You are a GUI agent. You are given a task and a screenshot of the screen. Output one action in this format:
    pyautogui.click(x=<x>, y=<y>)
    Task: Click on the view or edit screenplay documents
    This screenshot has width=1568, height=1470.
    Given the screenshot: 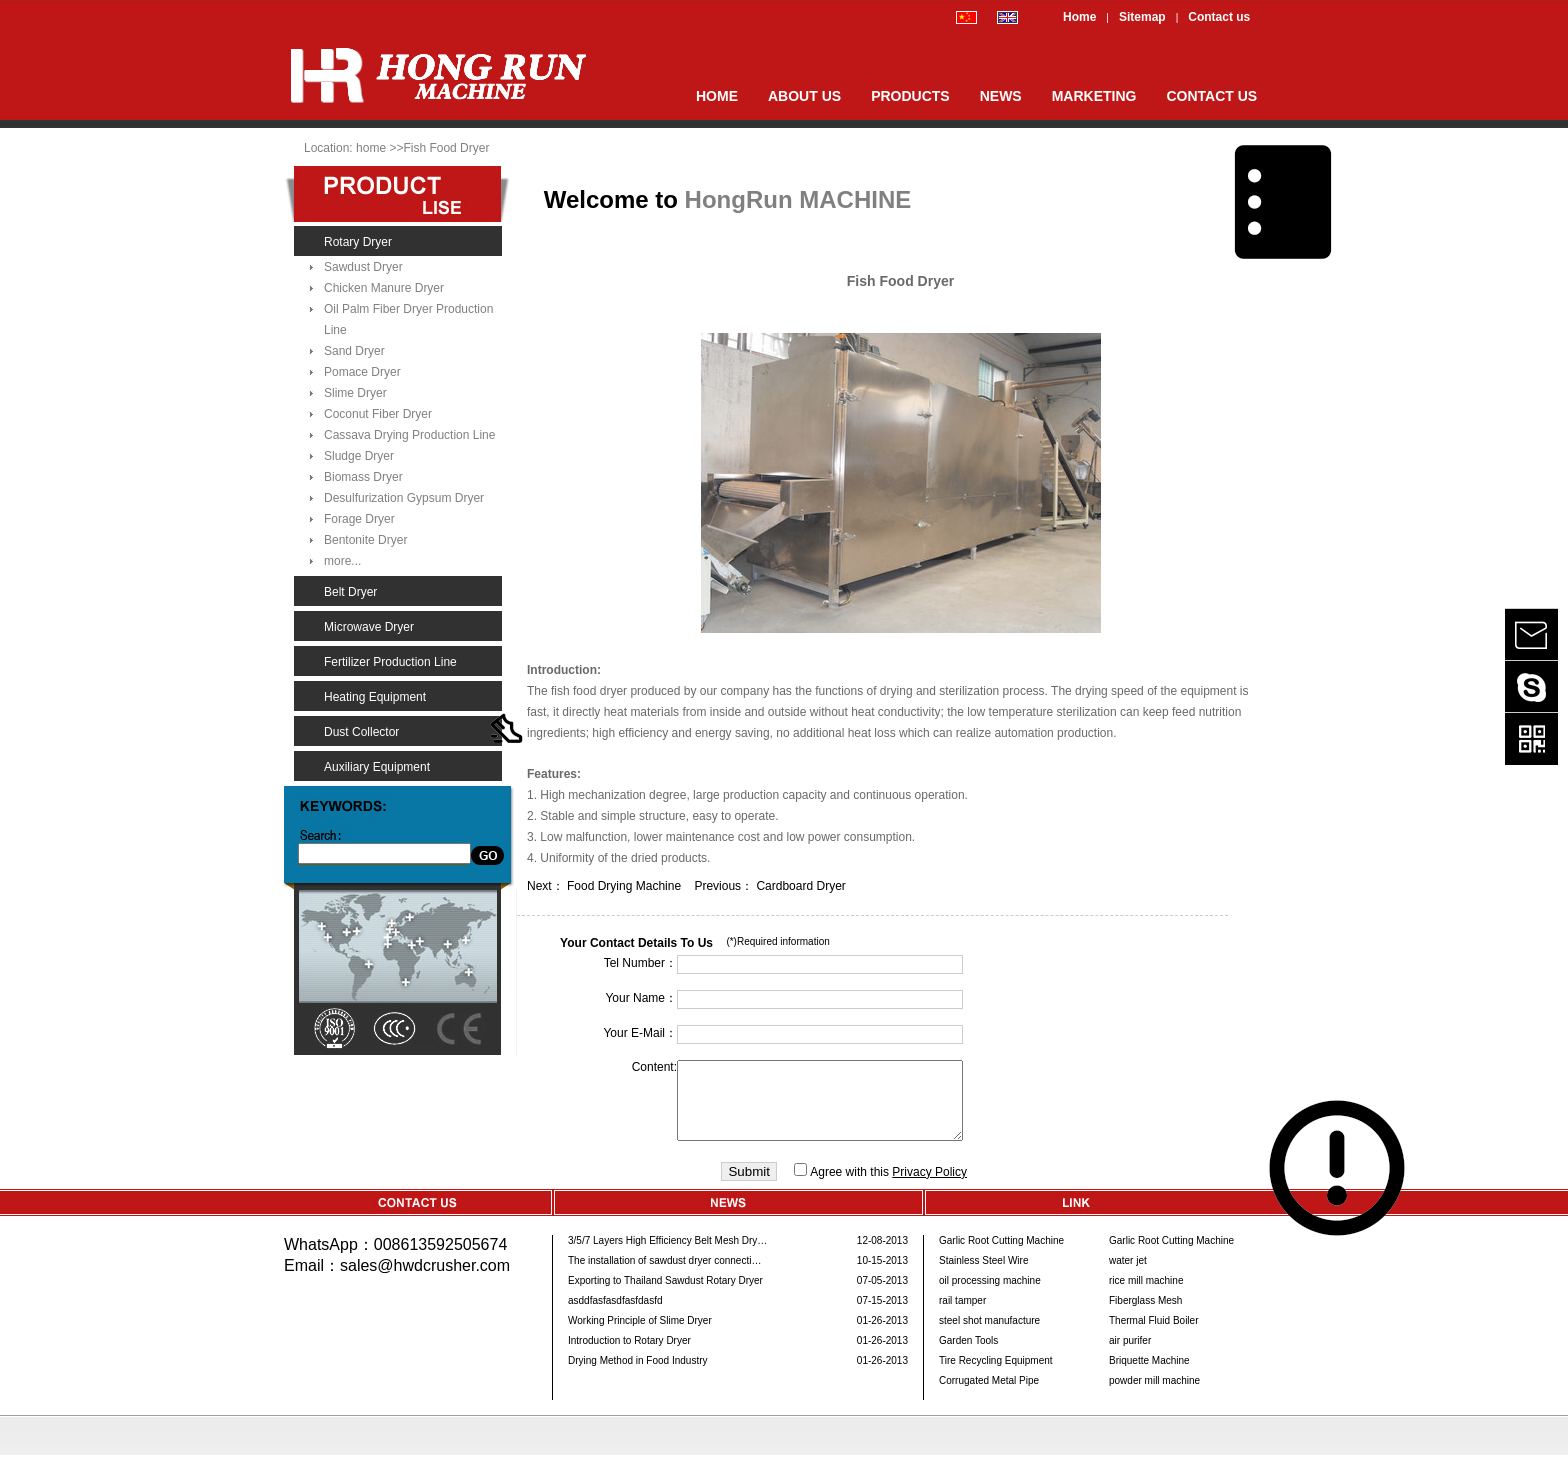 What is the action you would take?
    pyautogui.click(x=1283, y=202)
    